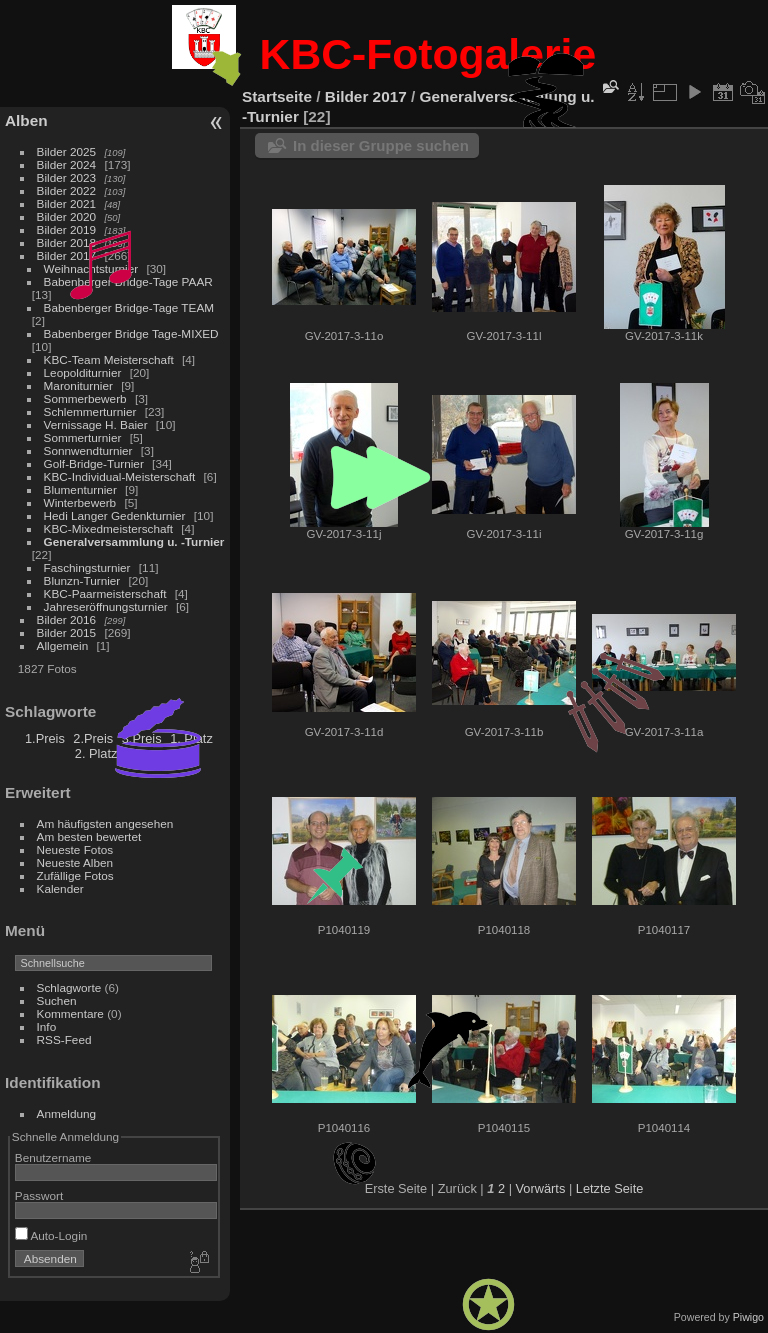 This screenshot has height=1333, width=768. Describe the element at coordinates (380, 477) in the screenshot. I see `skip forward or fast-forward media playback` at that location.